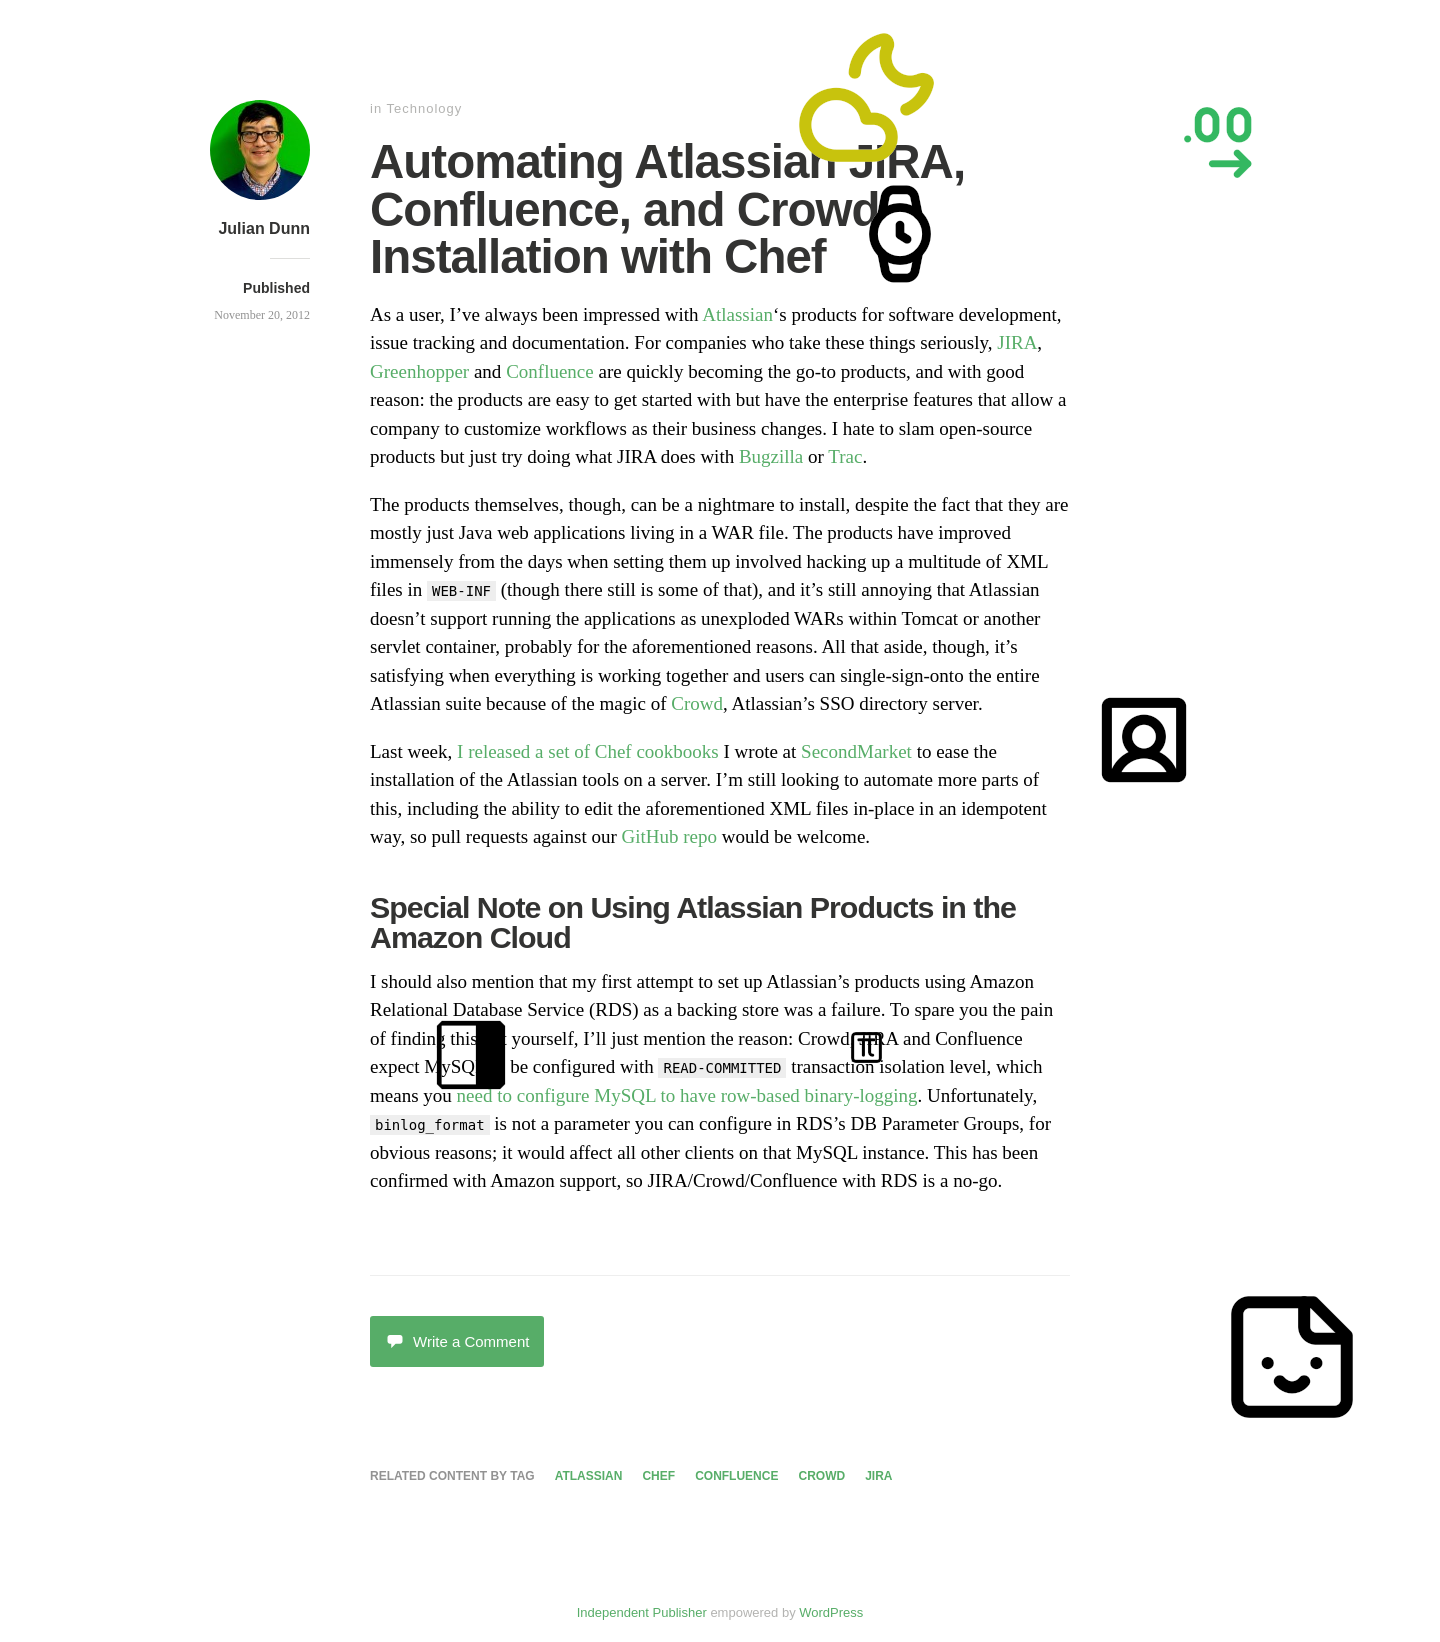  What do you see at coordinates (900, 234) in the screenshot?
I see `view watch or wearable device settings` at bounding box center [900, 234].